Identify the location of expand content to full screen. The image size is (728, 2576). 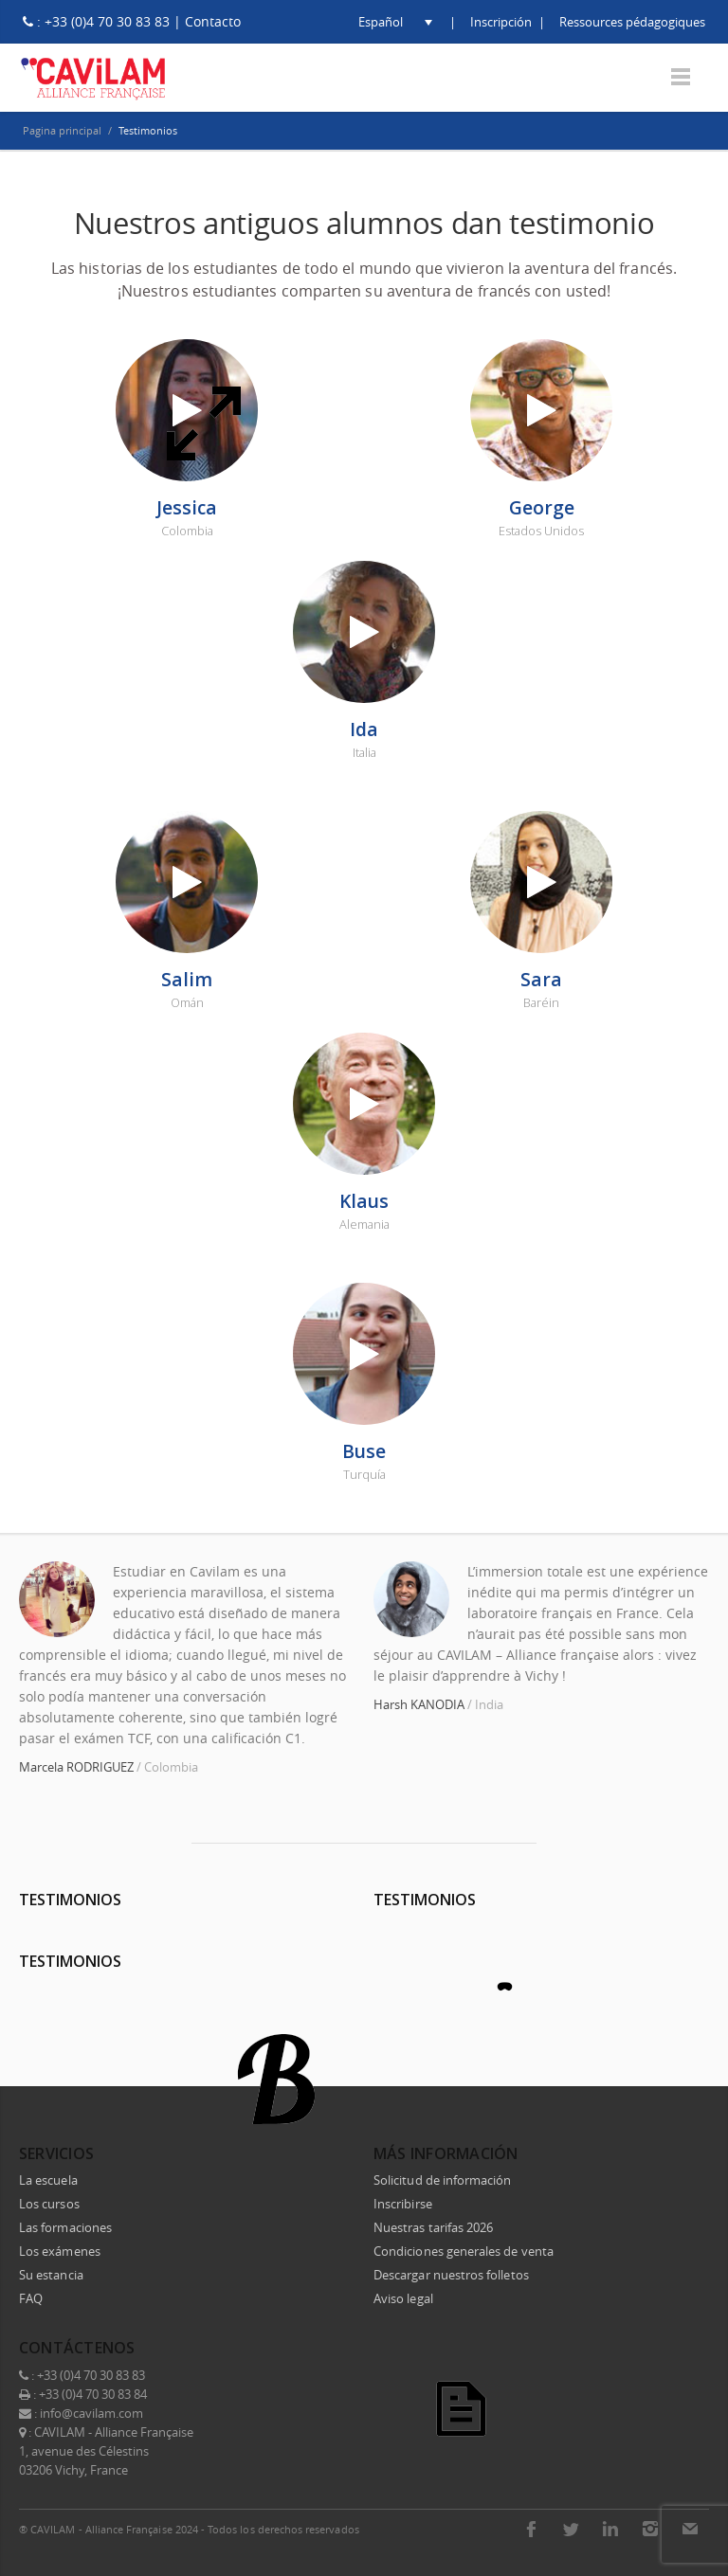
(204, 423).